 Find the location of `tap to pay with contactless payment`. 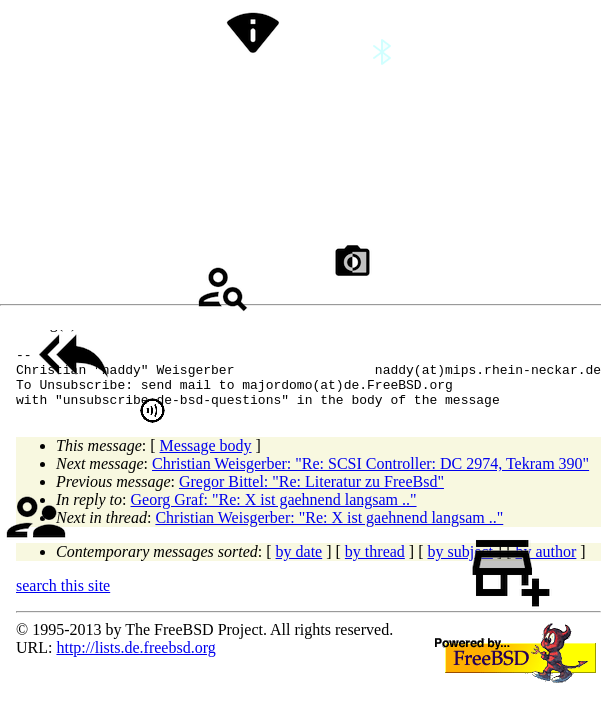

tap to pay with contactless payment is located at coordinates (152, 410).